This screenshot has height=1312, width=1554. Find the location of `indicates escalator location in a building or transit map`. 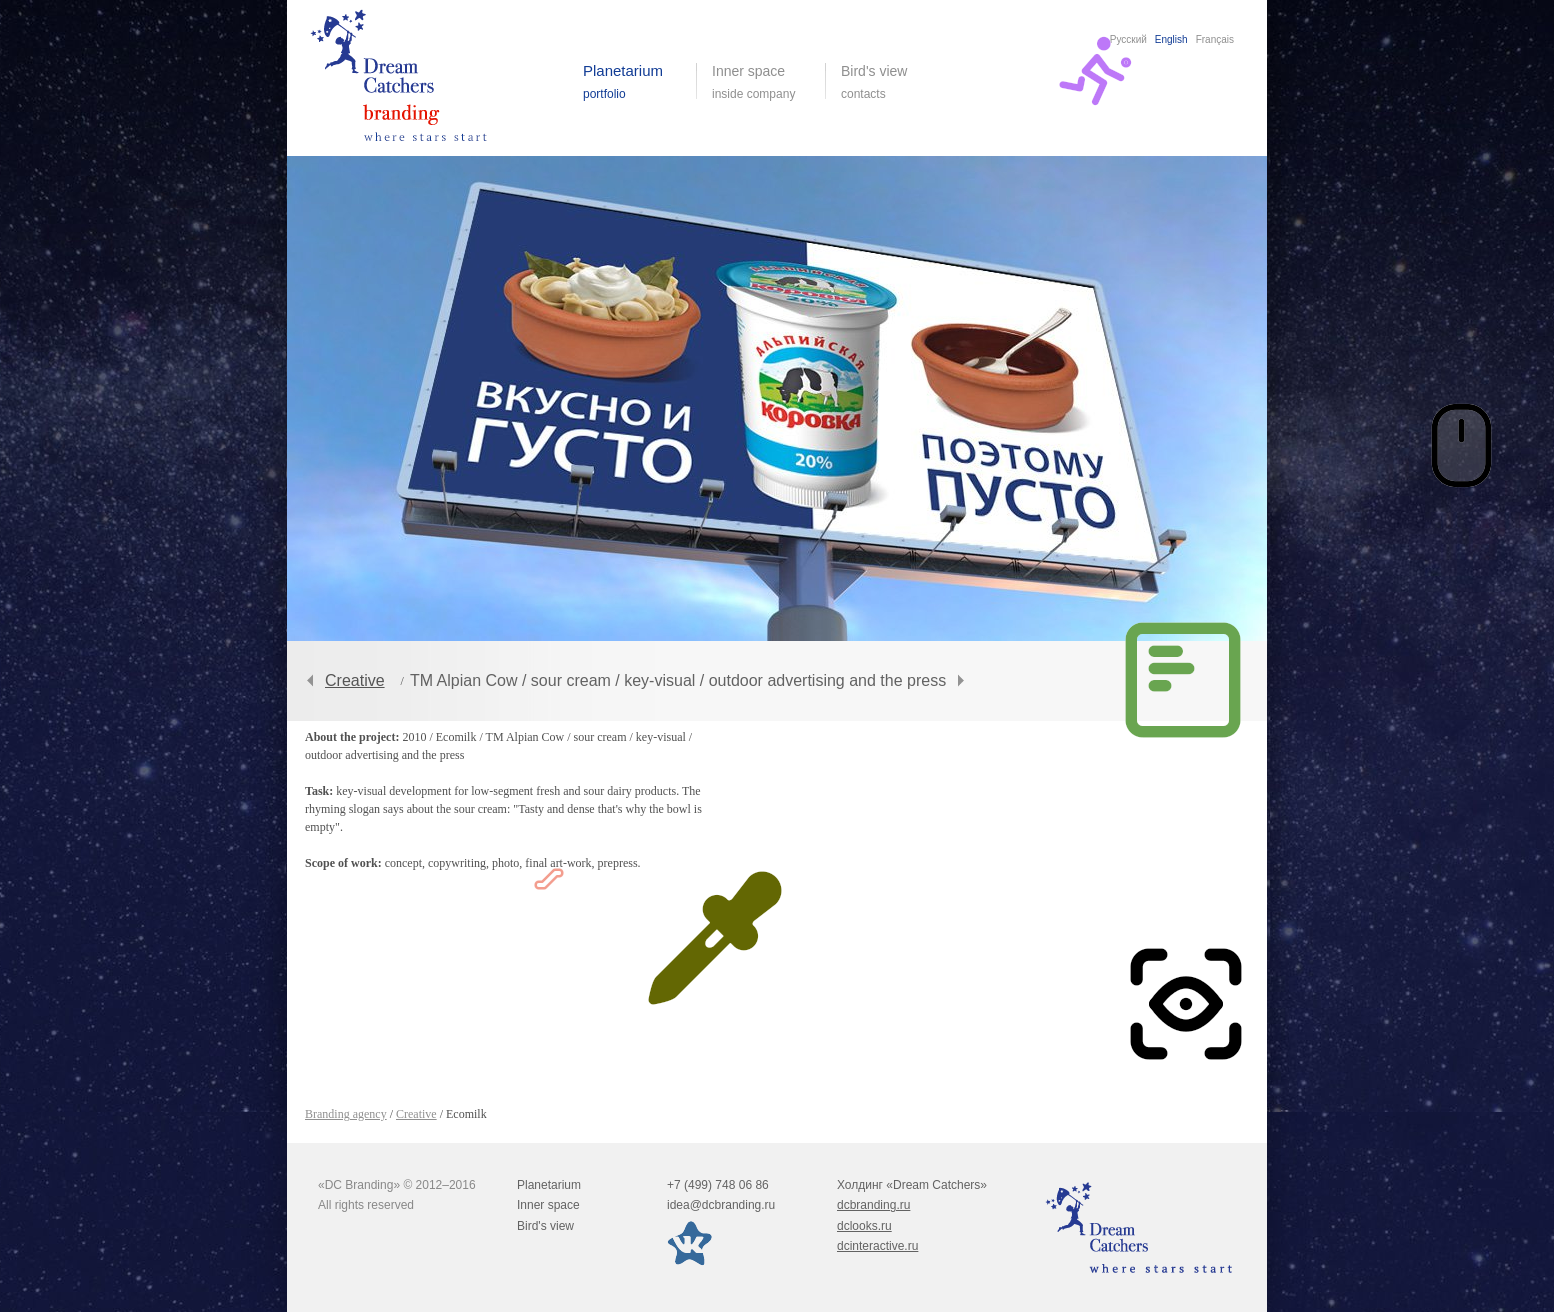

indicates escalator location in a building or transit map is located at coordinates (549, 879).